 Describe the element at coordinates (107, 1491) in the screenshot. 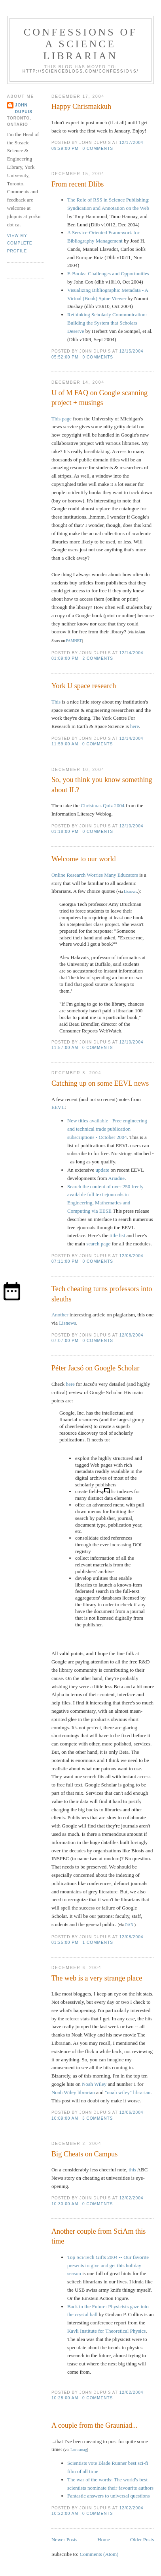

I see `open comments or discussion thread` at that location.